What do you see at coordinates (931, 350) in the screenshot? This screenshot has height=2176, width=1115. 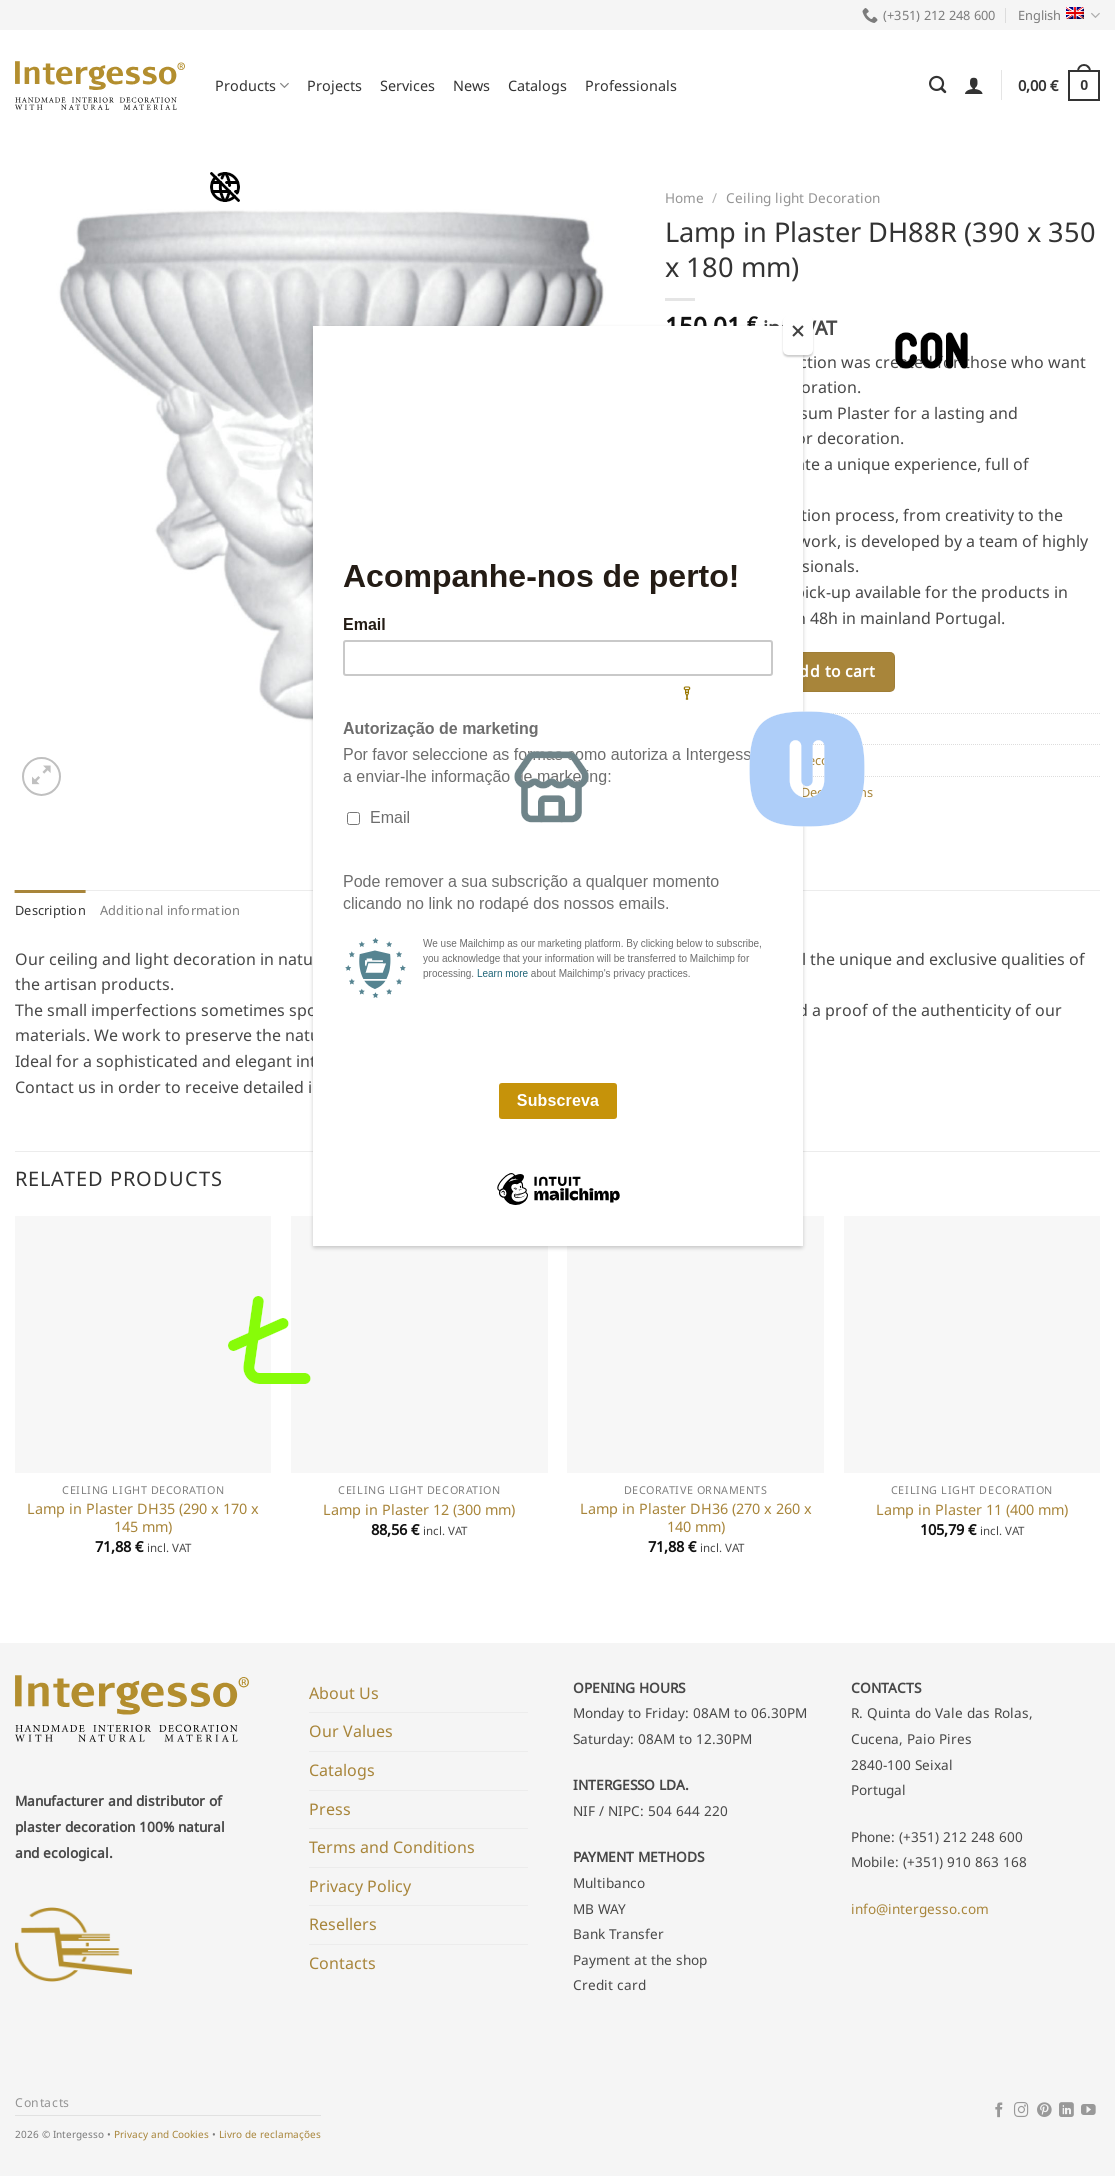 I see `initiate an HTTP connection request` at bounding box center [931, 350].